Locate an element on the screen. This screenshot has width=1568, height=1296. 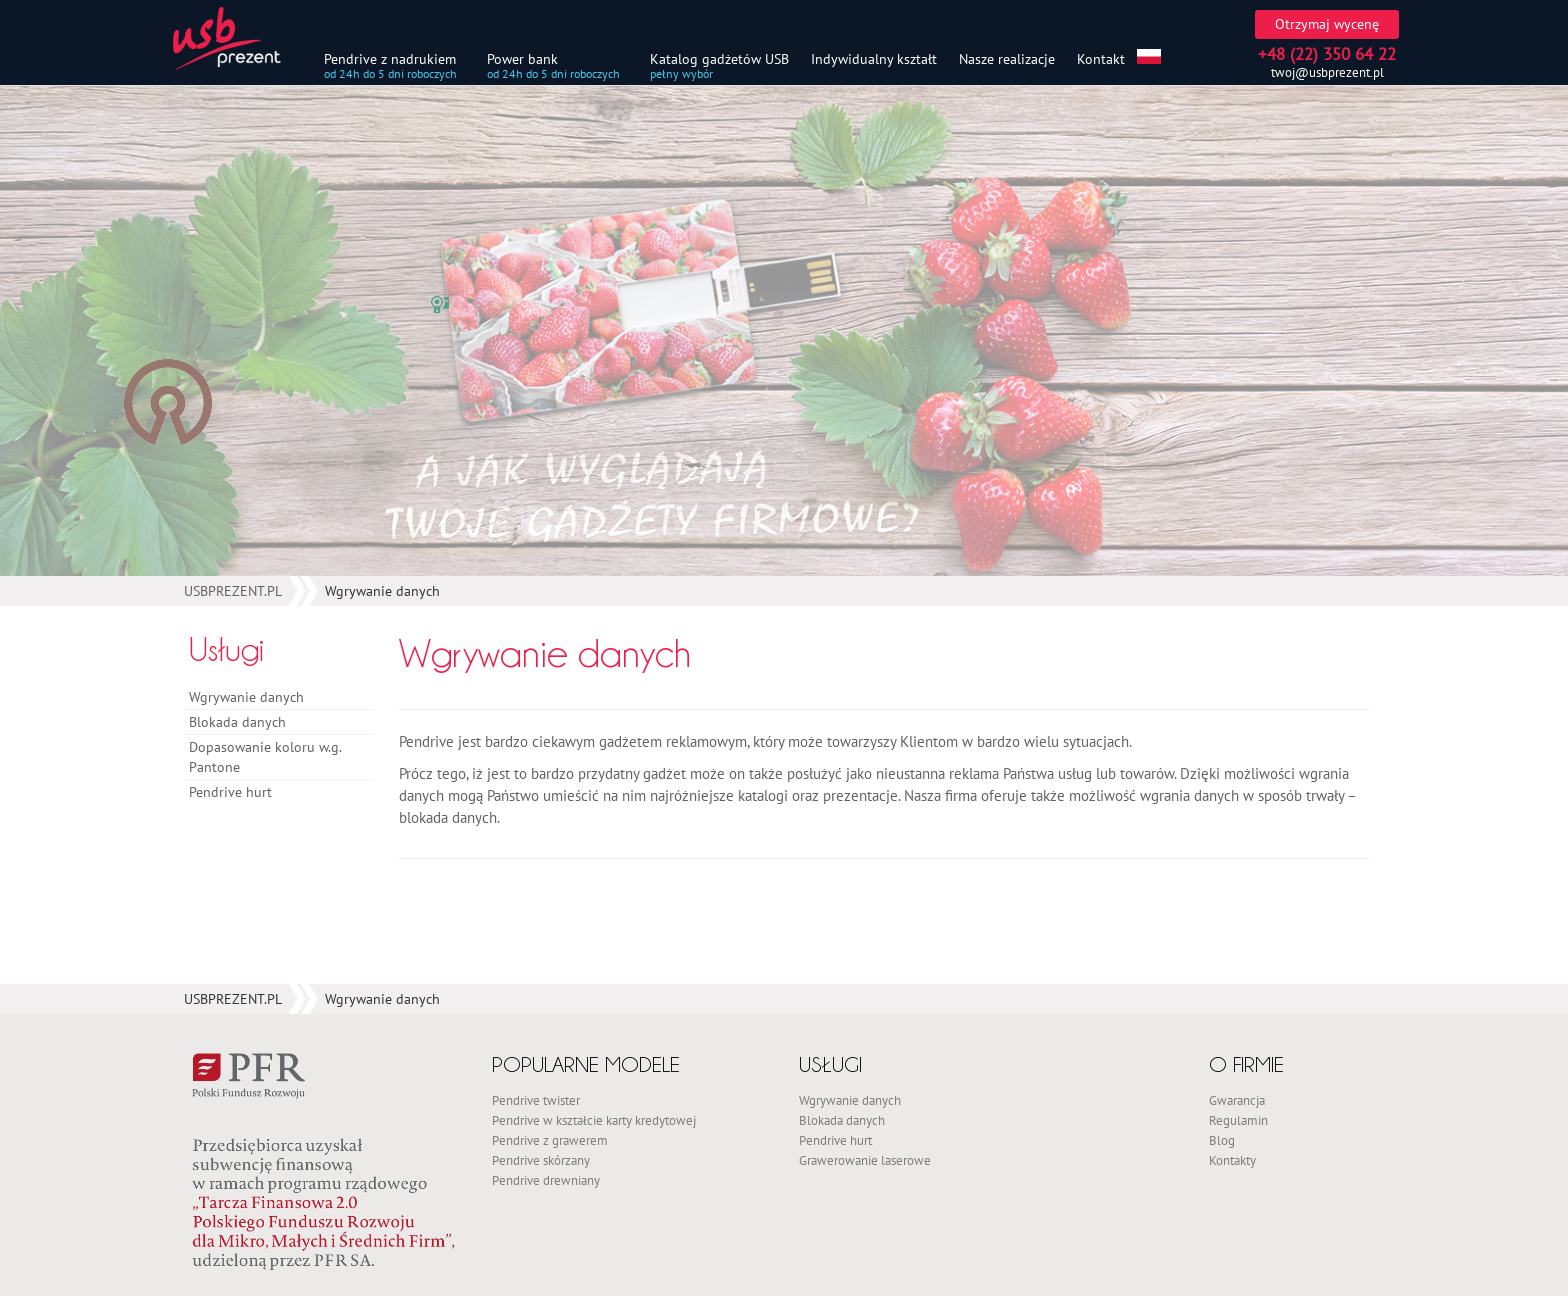
access DV camcorder or digital video settings is located at coordinates (440, 304).